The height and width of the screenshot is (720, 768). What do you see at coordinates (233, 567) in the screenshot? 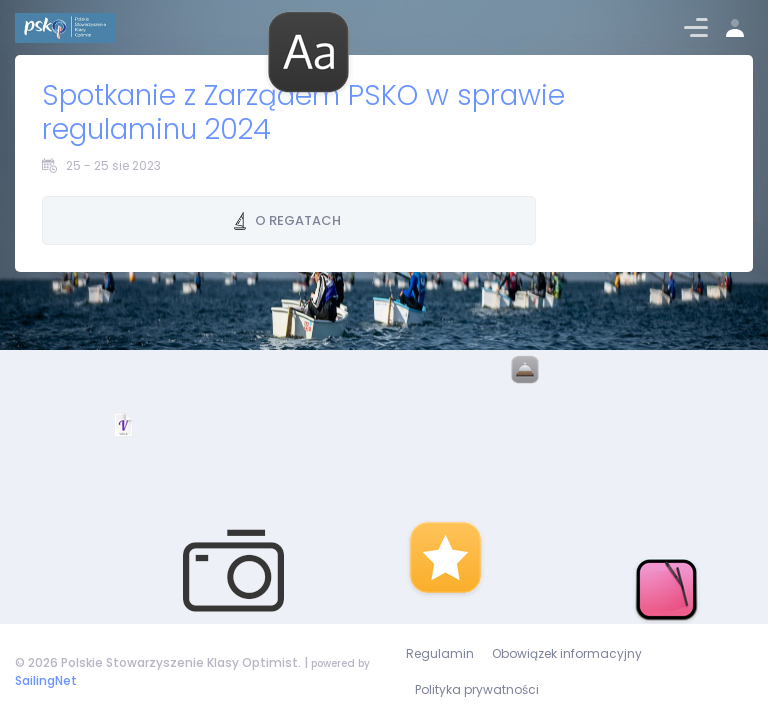
I see `open photo management app` at bounding box center [233, 567].